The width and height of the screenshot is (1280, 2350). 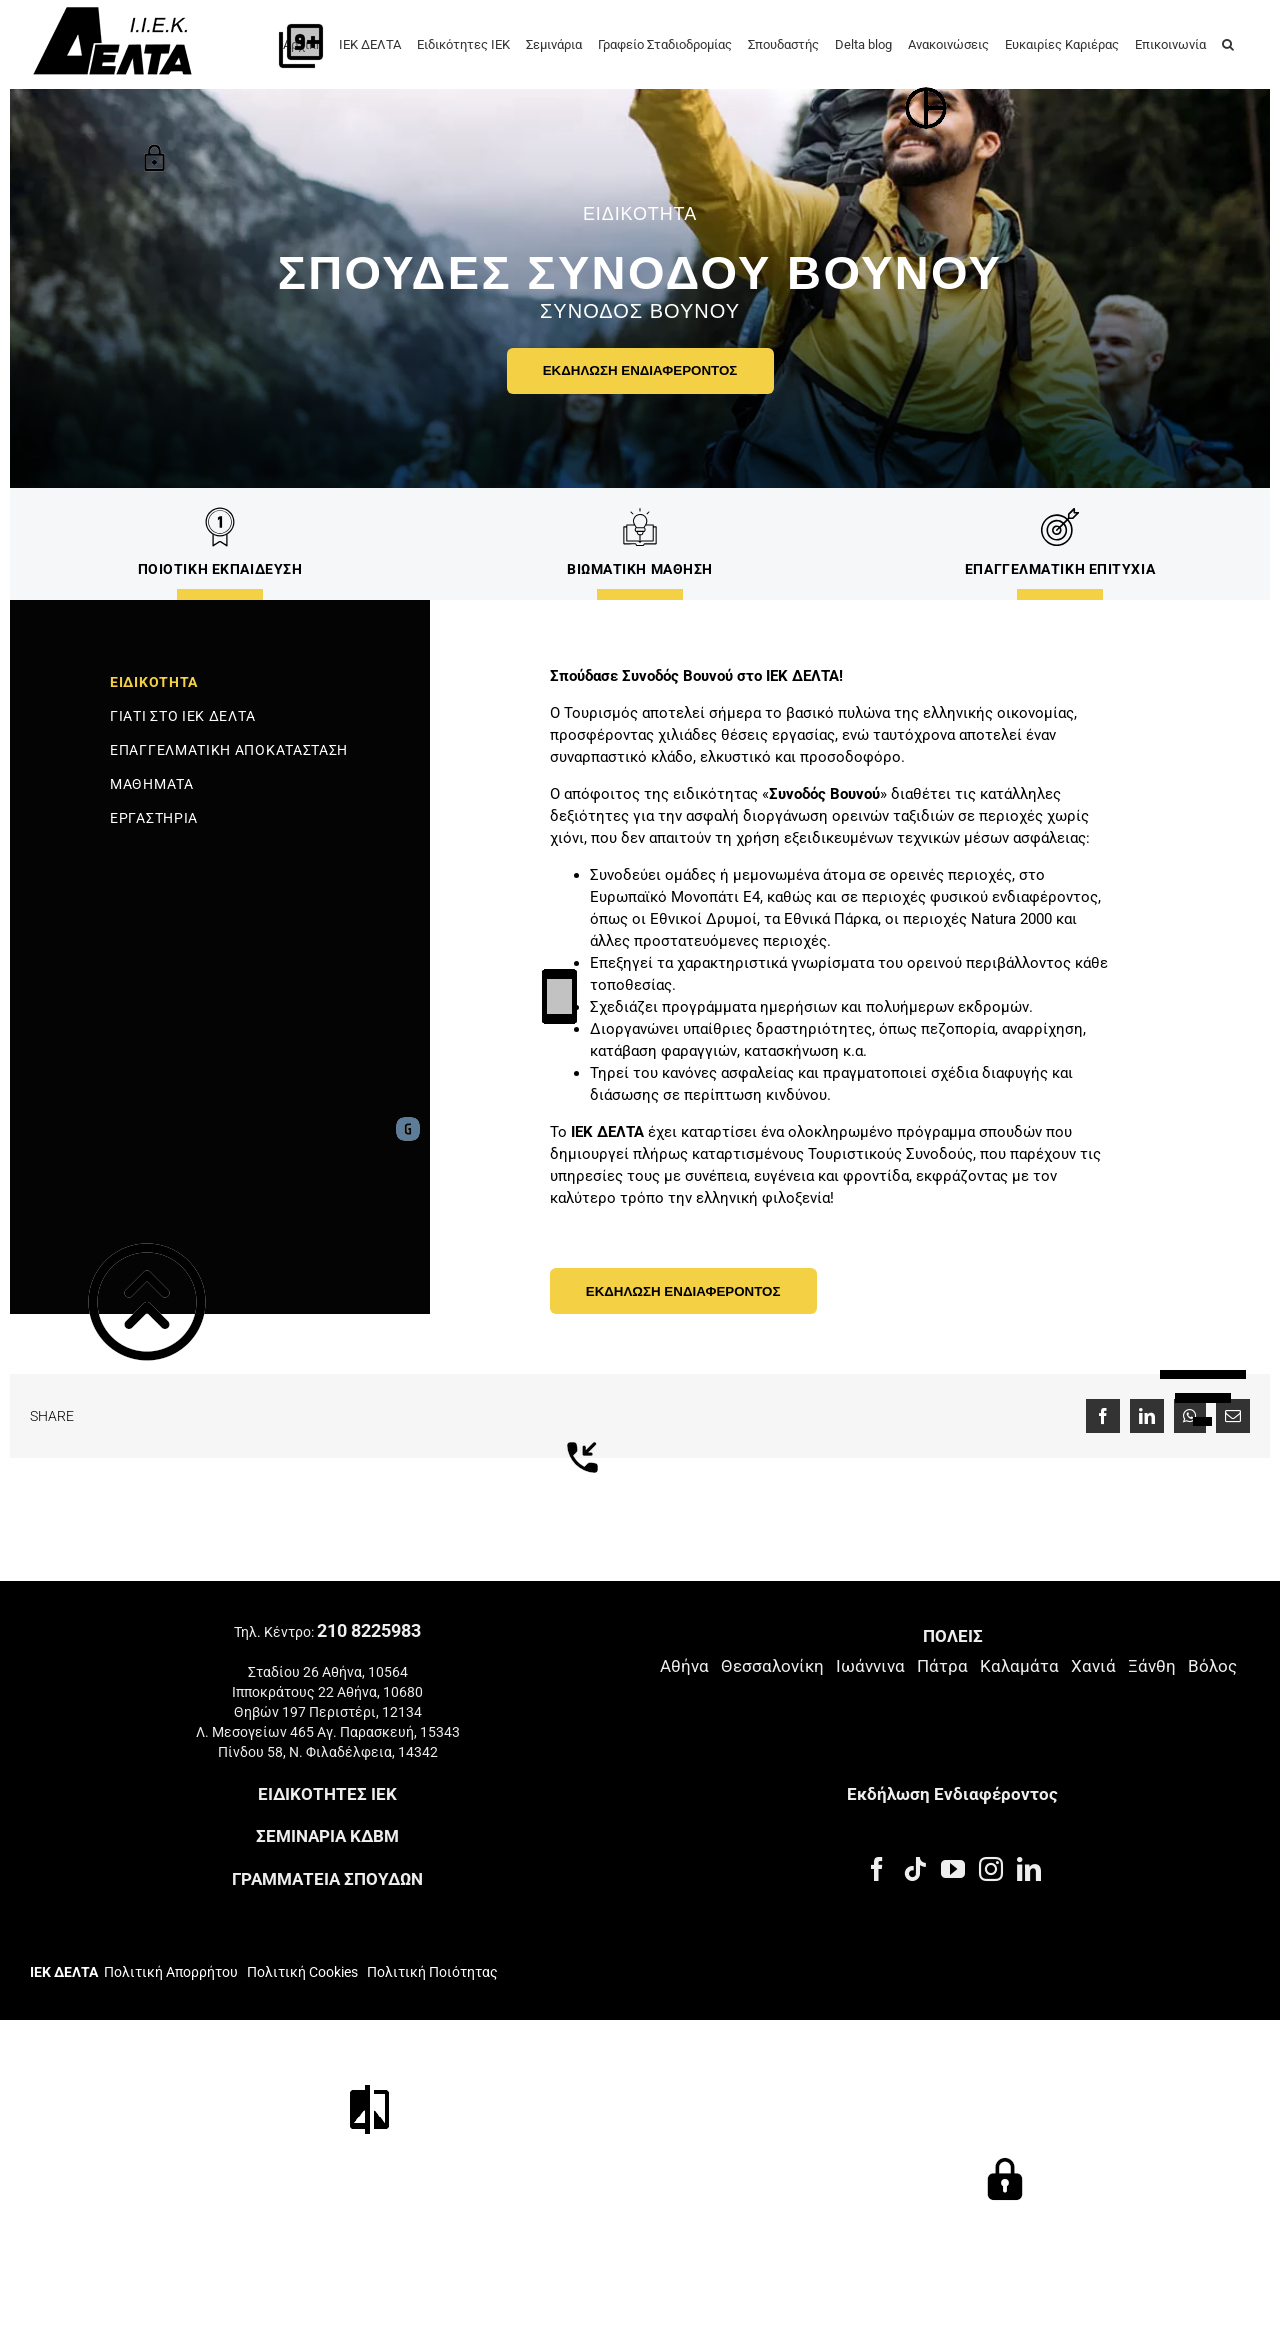 What do you see at coordinates (154, 158) in the screenshot?
I see `lock or secure this item` at bounding box center [154, 158].